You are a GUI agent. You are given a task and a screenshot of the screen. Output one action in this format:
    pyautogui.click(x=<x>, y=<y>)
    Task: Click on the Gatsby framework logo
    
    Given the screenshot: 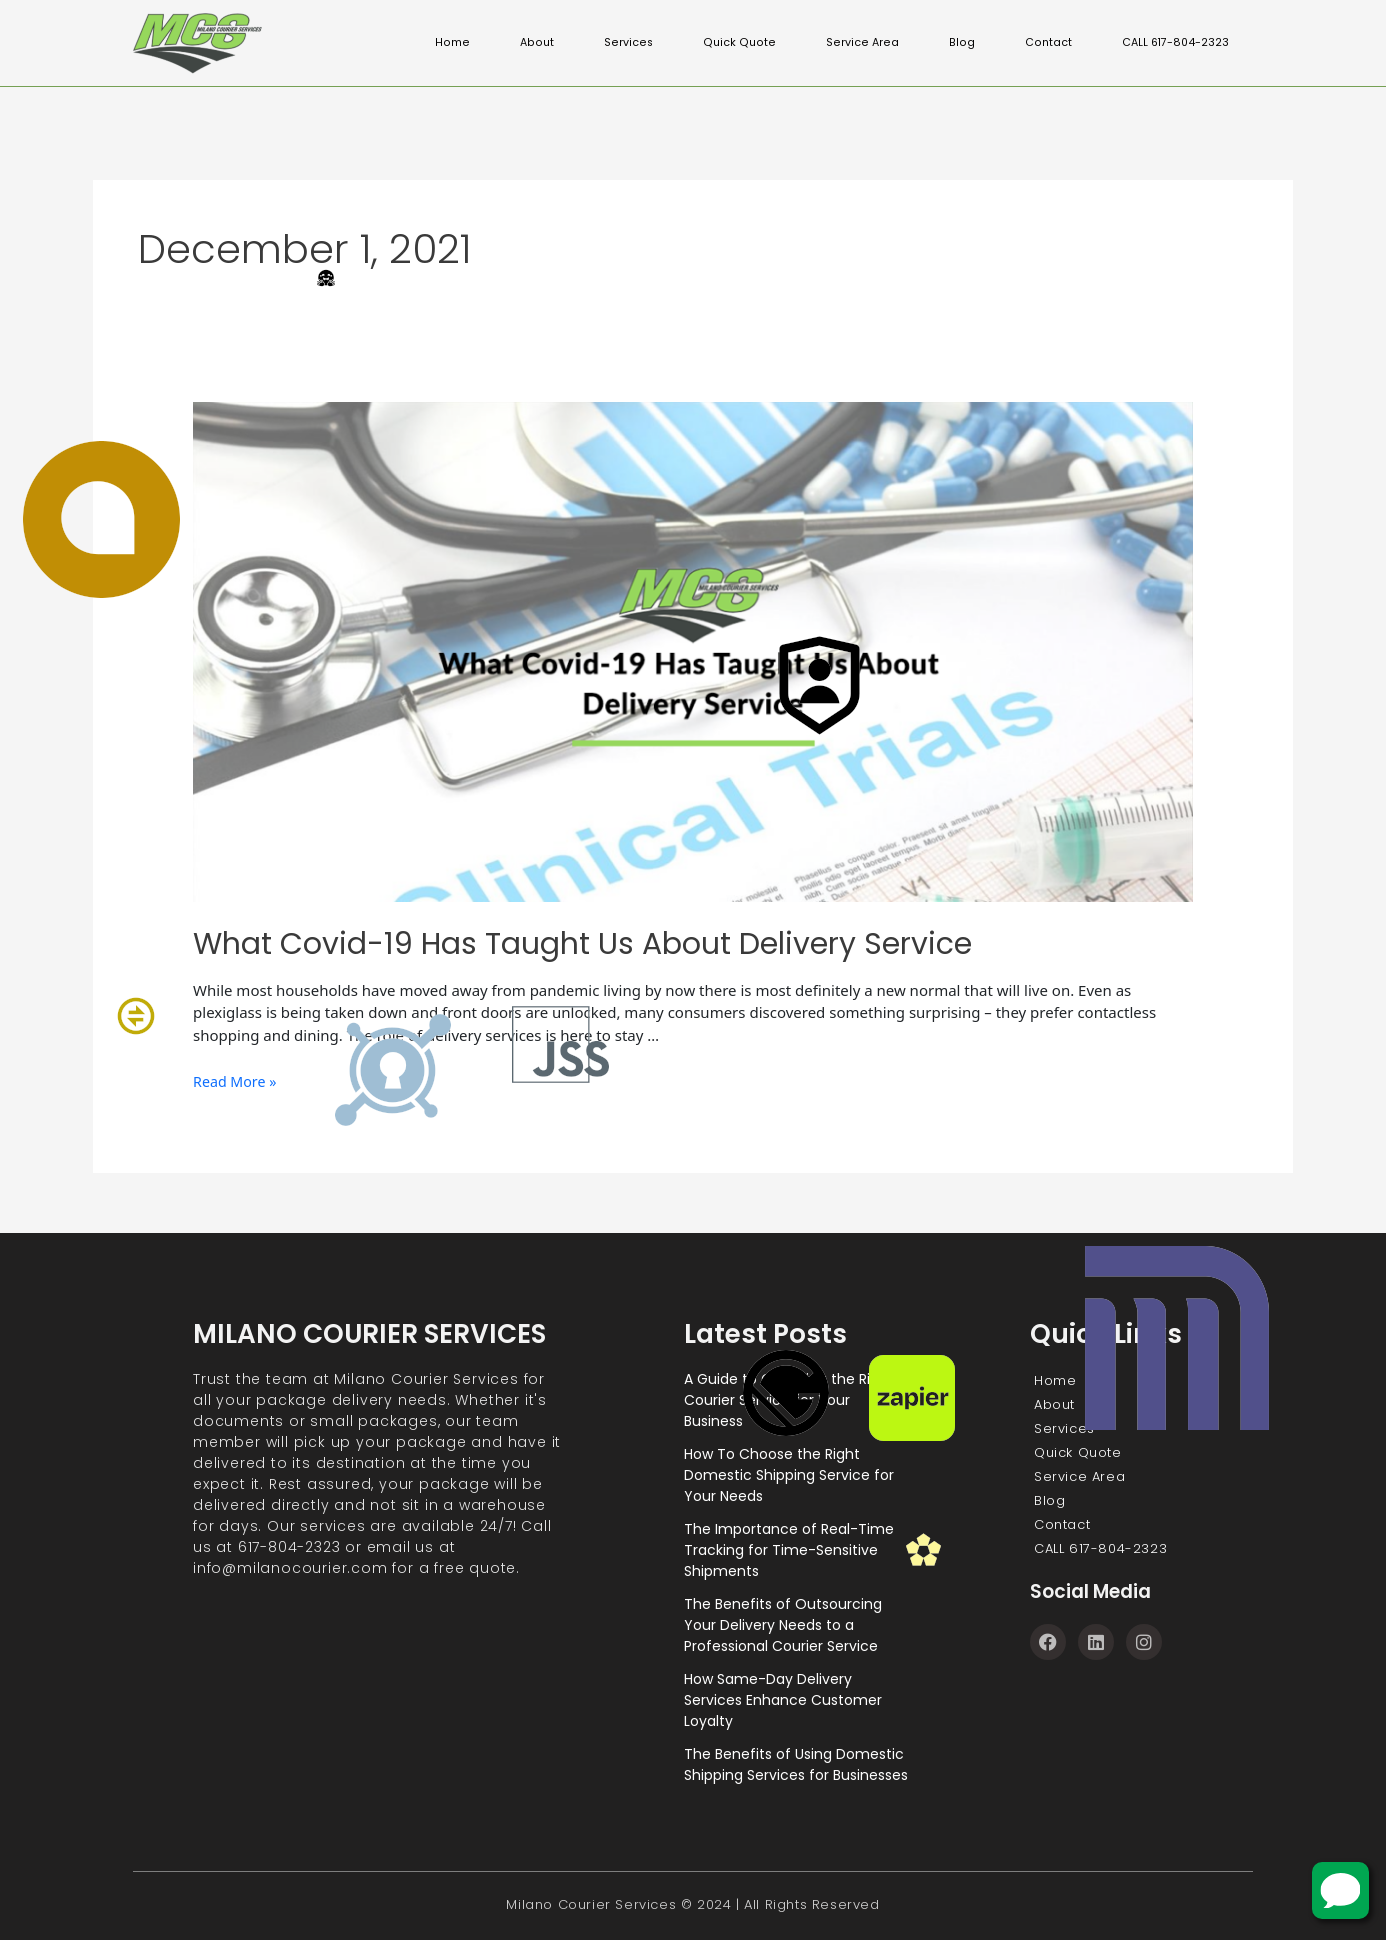 What is the action you would take?
    pyautogui.click(x=786, y=1393)
    